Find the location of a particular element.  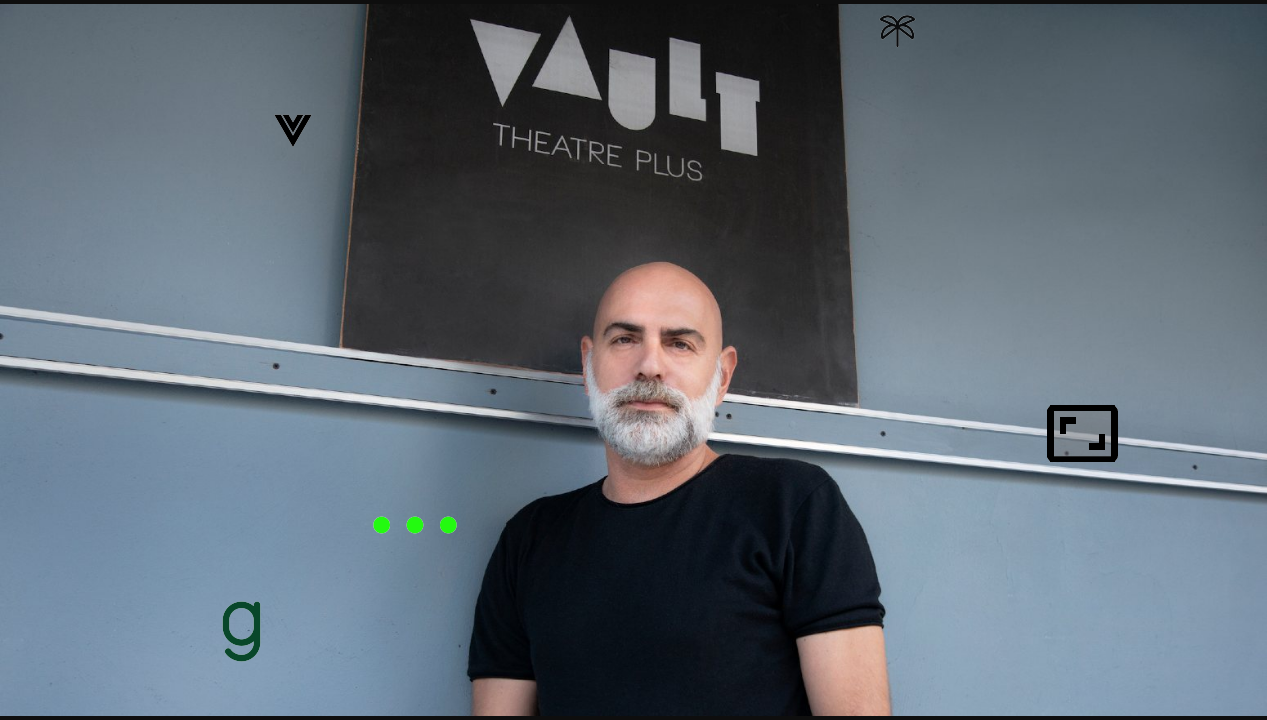

Vue.js framework logo is located at coordinates (293, 131).